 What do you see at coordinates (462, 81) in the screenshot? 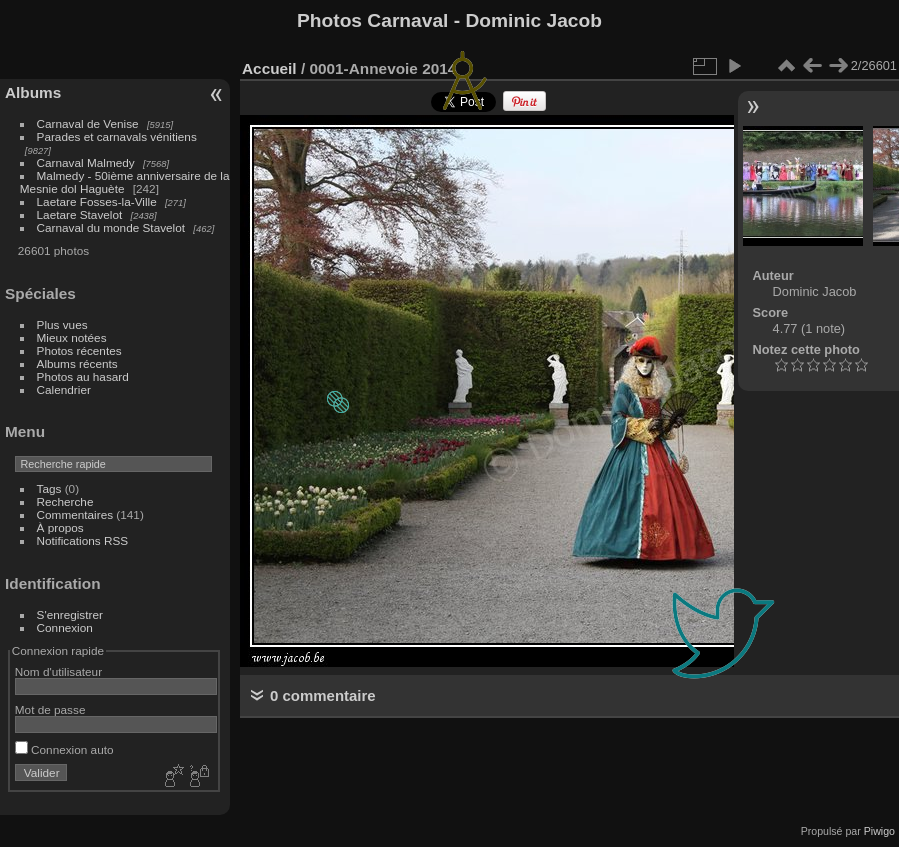
I see `access drawing or drafting tools` at bounding box center [462, 81].